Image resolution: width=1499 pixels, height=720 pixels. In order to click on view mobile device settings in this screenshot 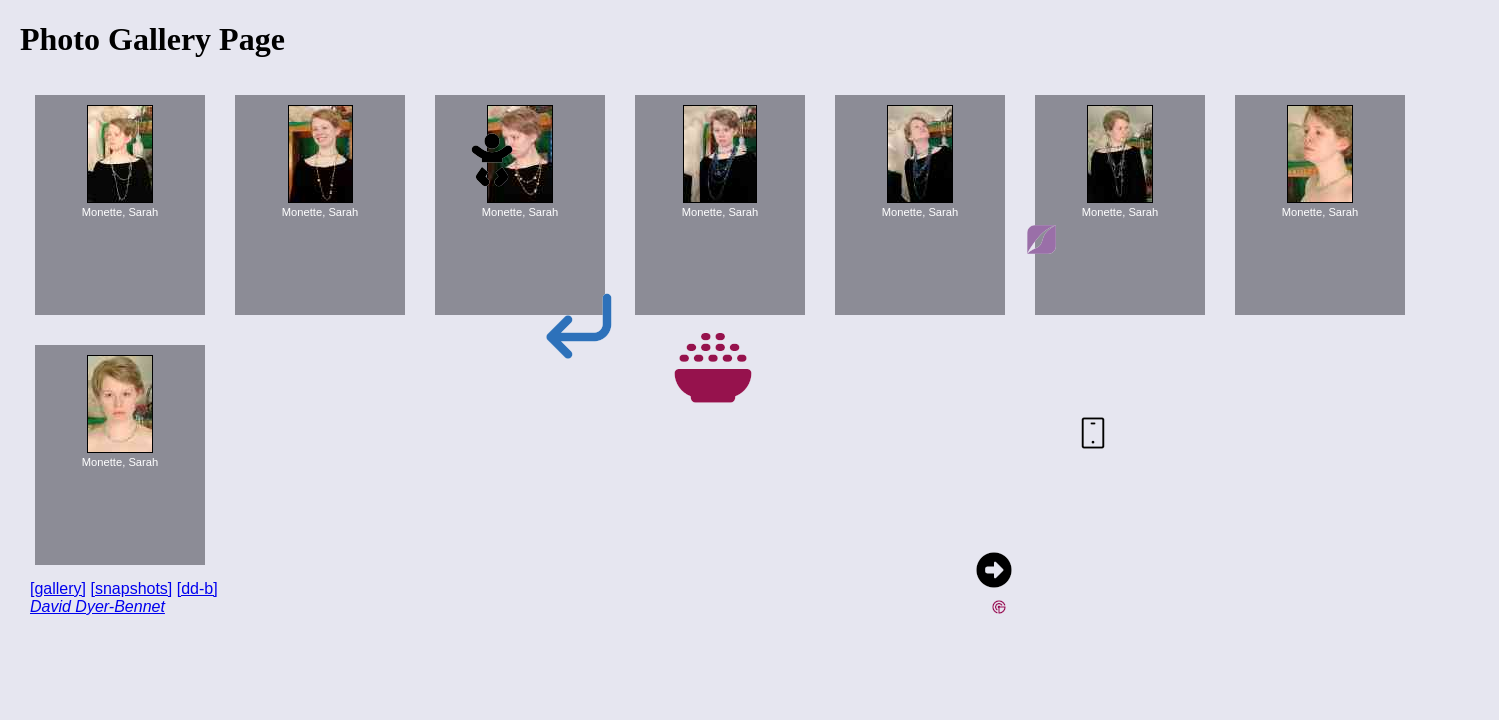, I will do `click(1093, 433)`.